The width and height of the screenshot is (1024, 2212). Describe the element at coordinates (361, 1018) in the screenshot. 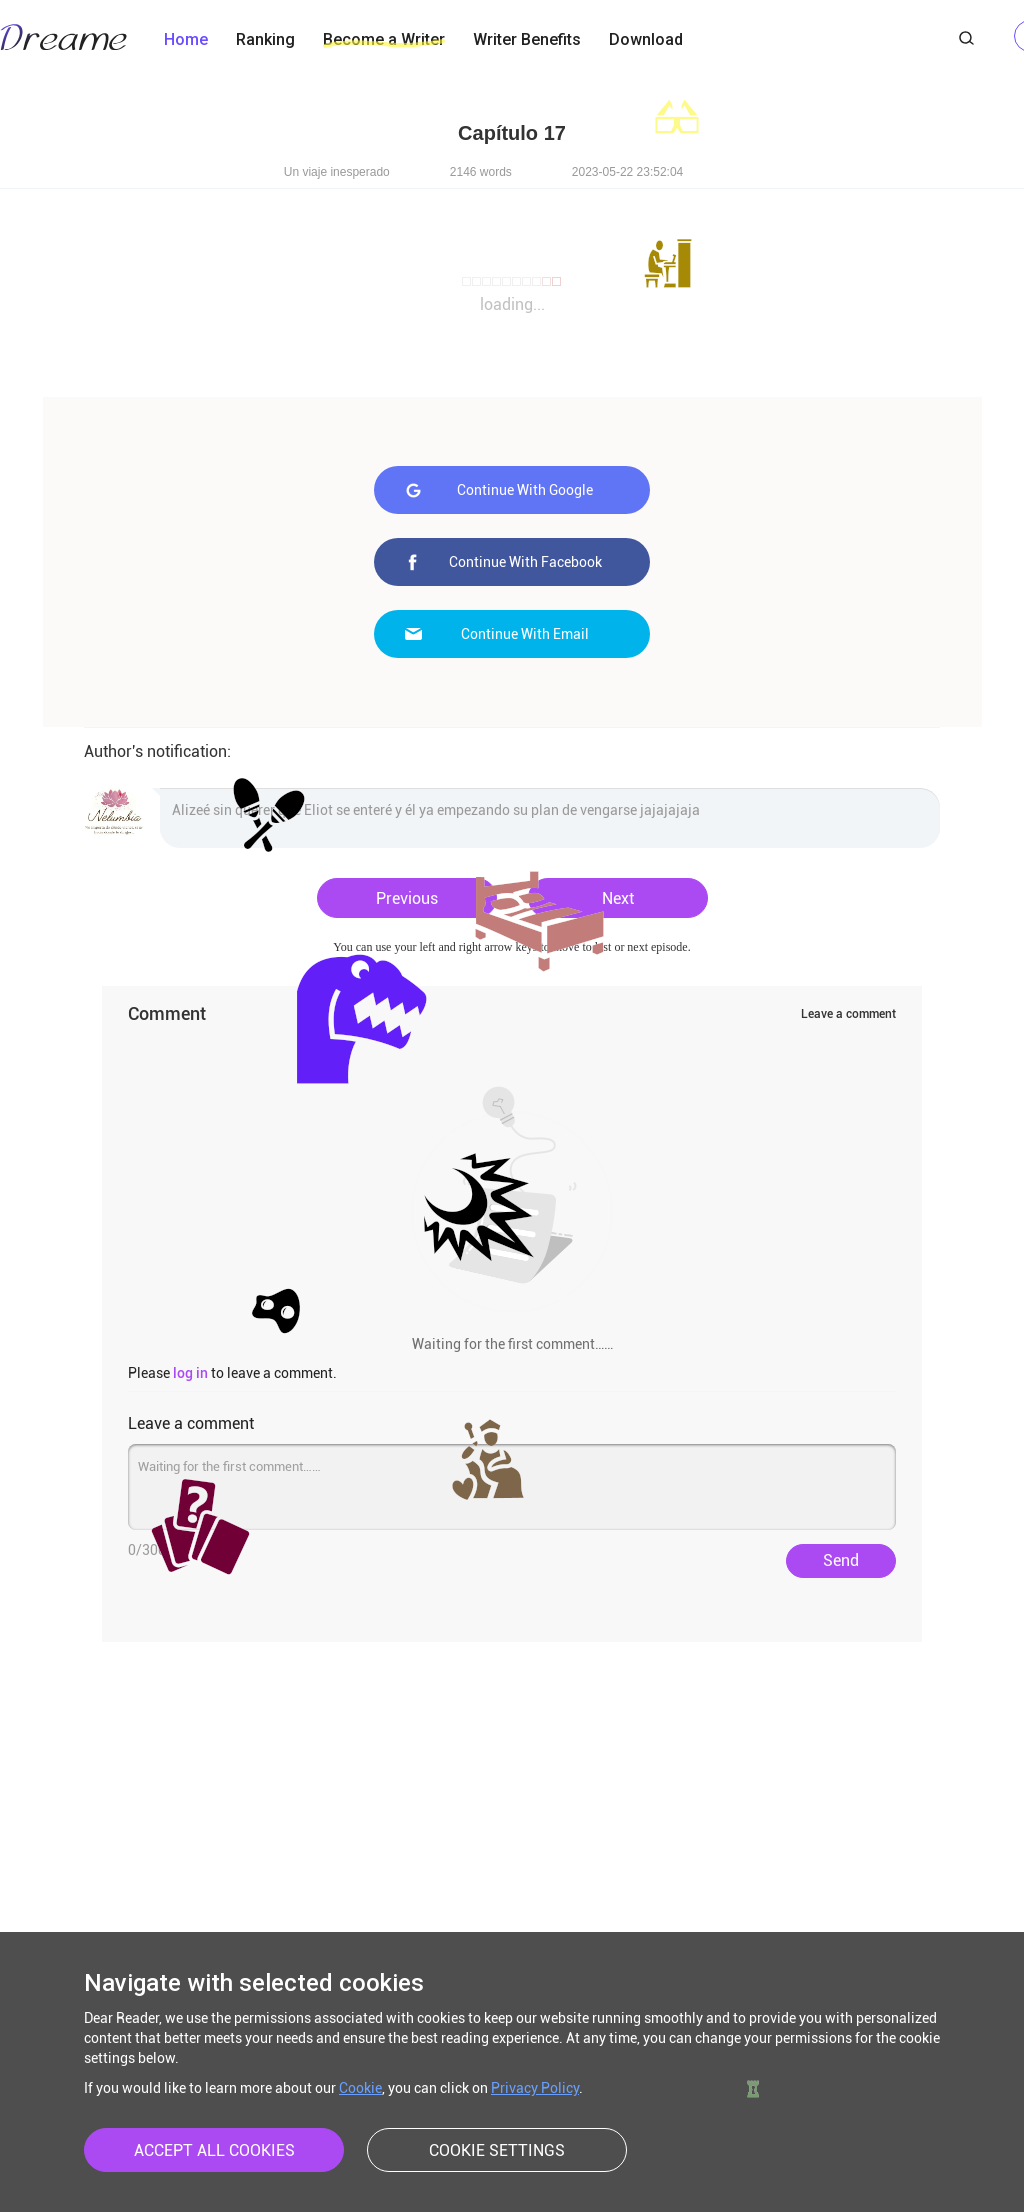

I see `dinosaur or t-rex character selection` at that location.